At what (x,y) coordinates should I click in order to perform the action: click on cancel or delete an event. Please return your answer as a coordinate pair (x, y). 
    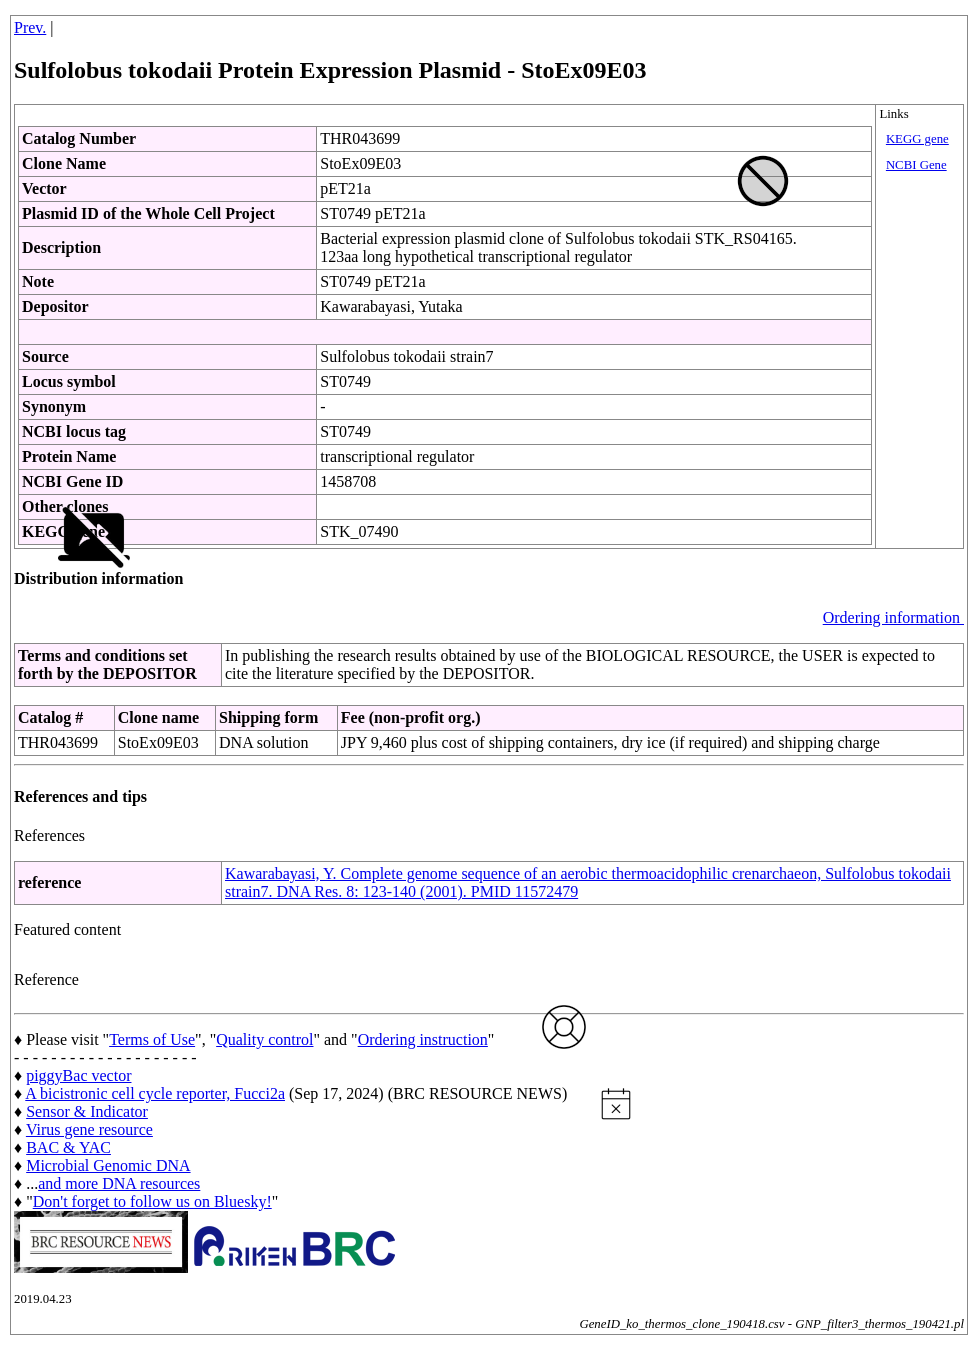
    Looking at the image, I should click on (616, 1105).